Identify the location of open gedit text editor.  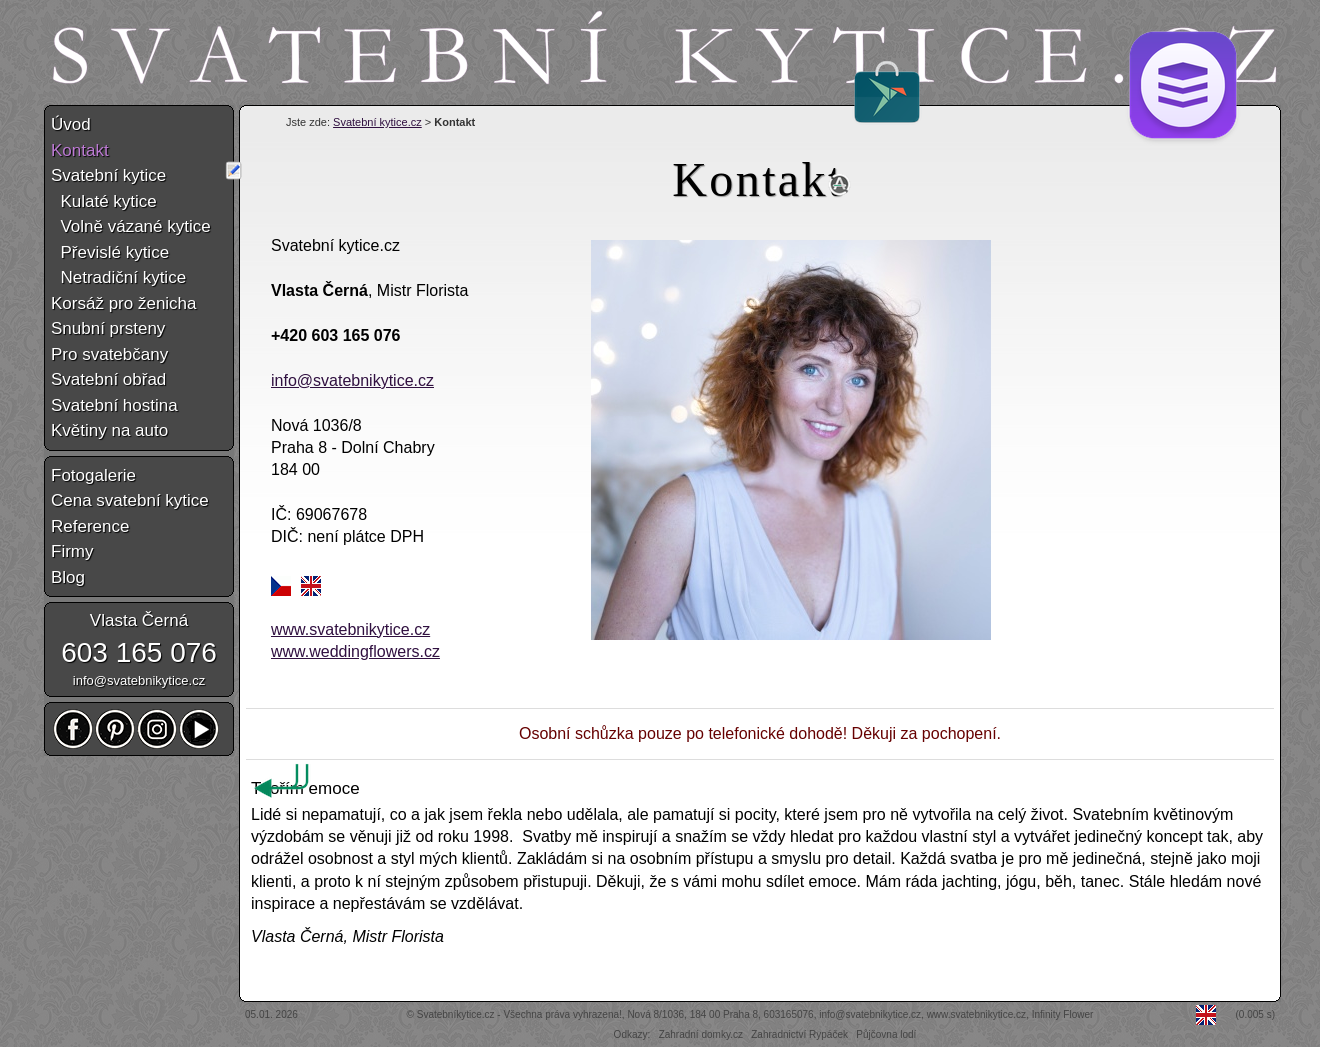
(233, 170).